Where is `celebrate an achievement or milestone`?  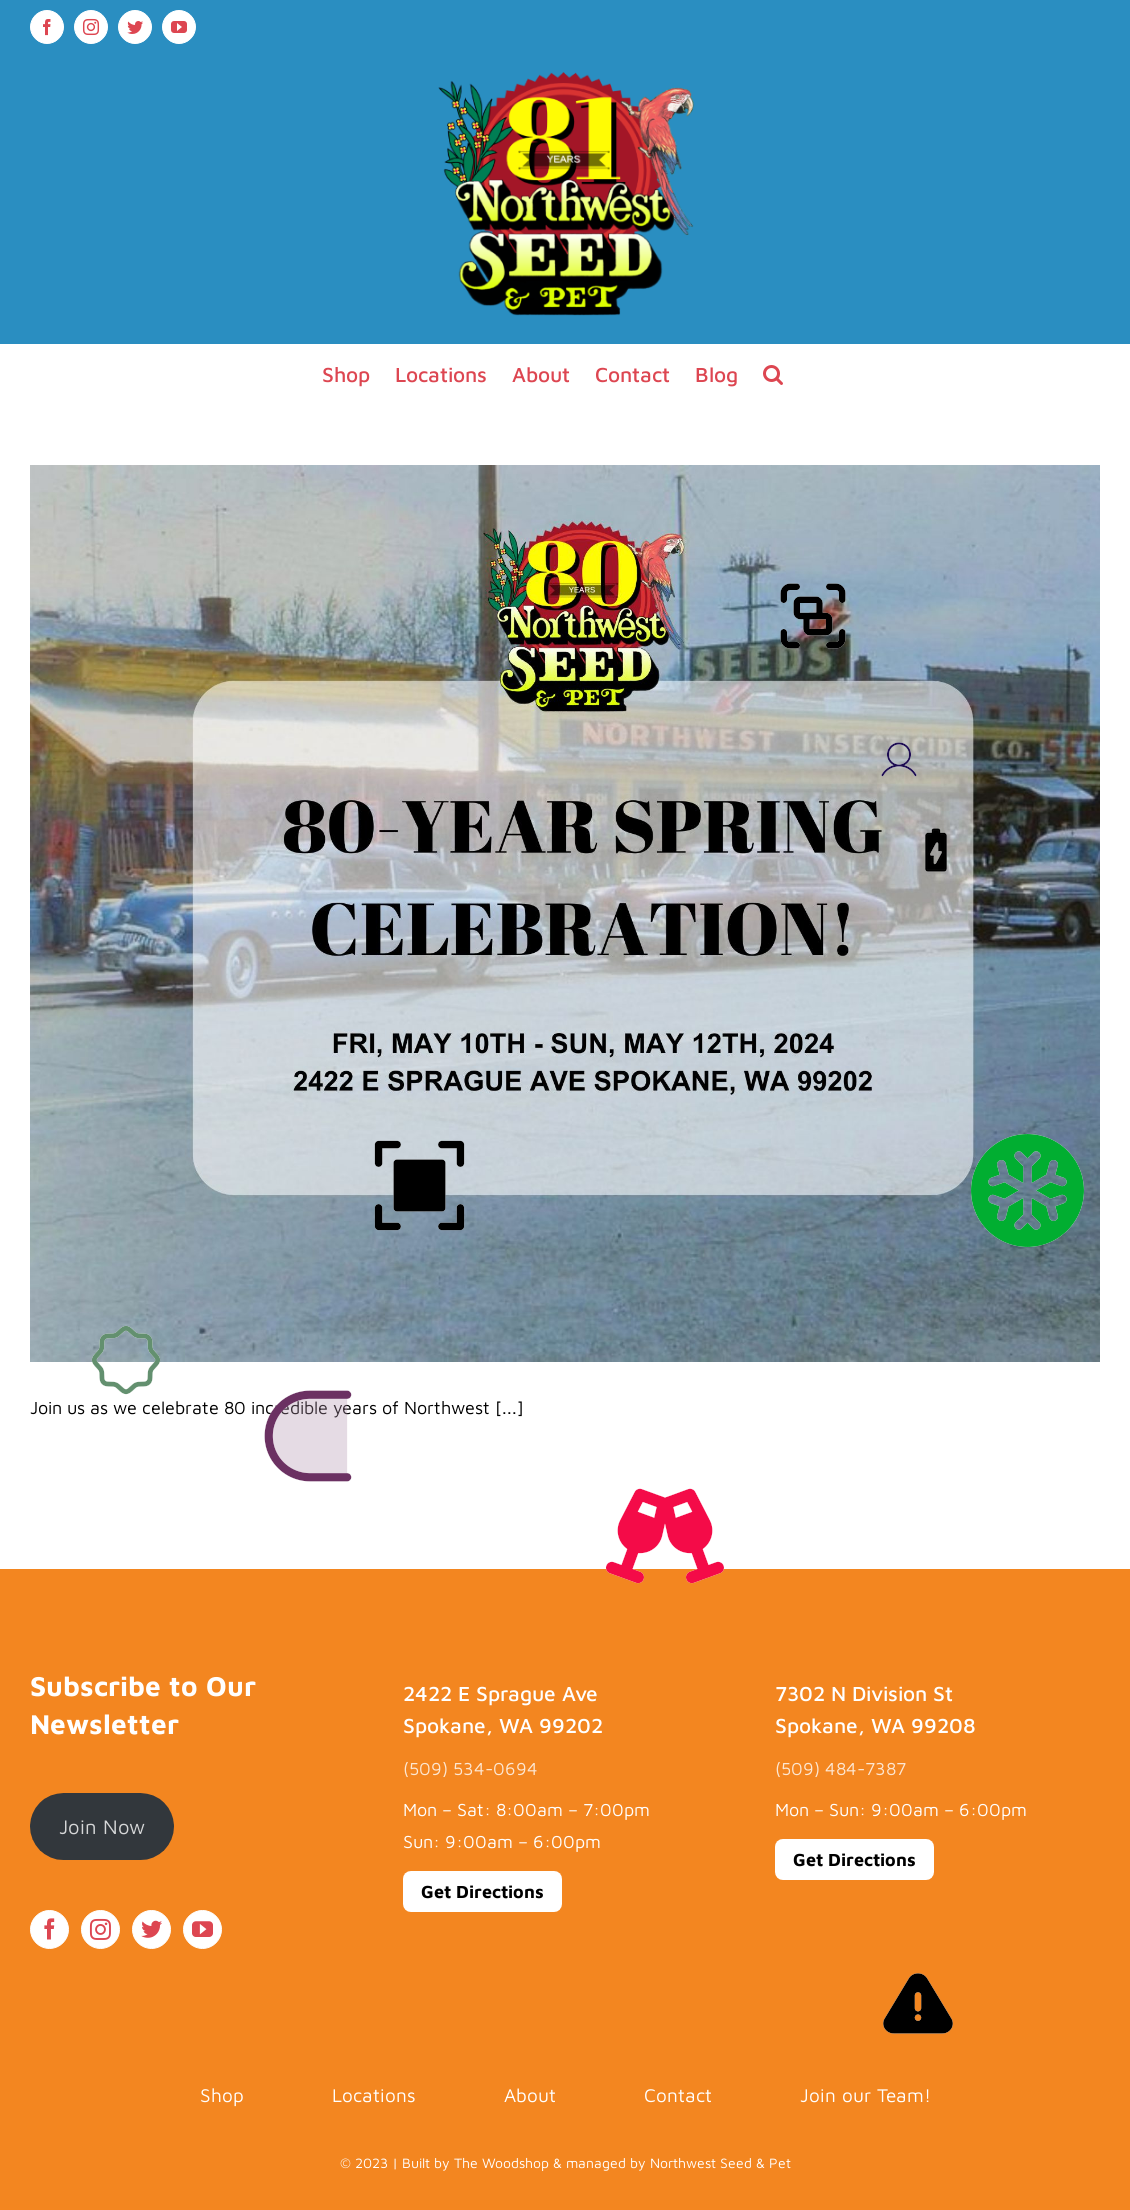
celebrate an achievement or milestone is located at coordinates (665, 1536).